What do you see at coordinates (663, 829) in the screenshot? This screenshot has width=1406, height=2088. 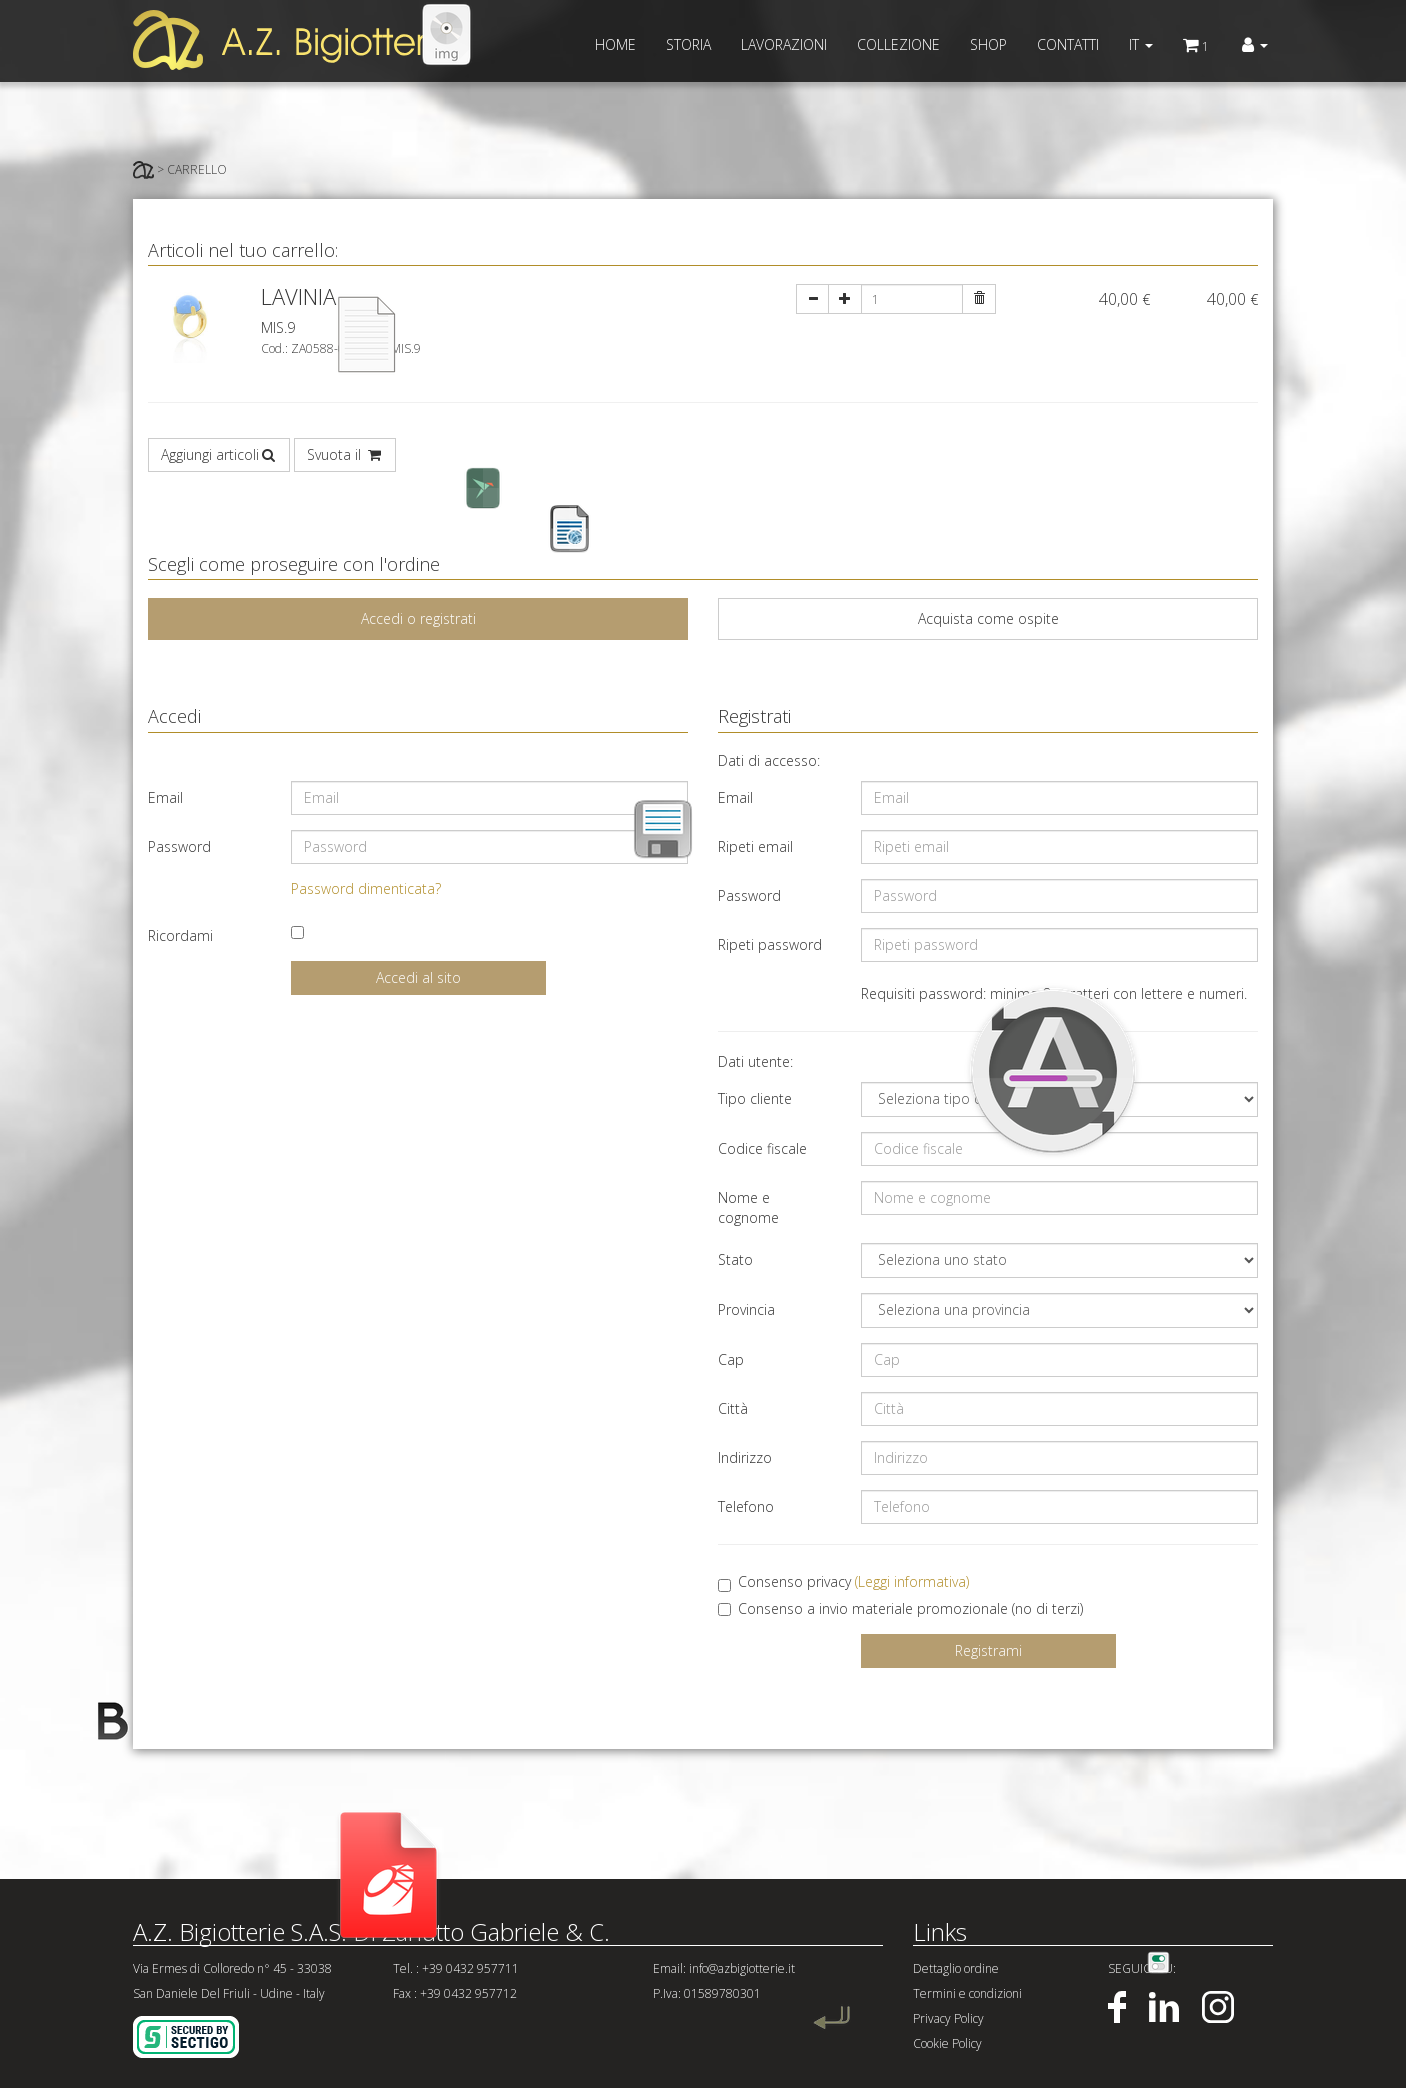 I see `save the current file or document` at bounding box center [663, 829].